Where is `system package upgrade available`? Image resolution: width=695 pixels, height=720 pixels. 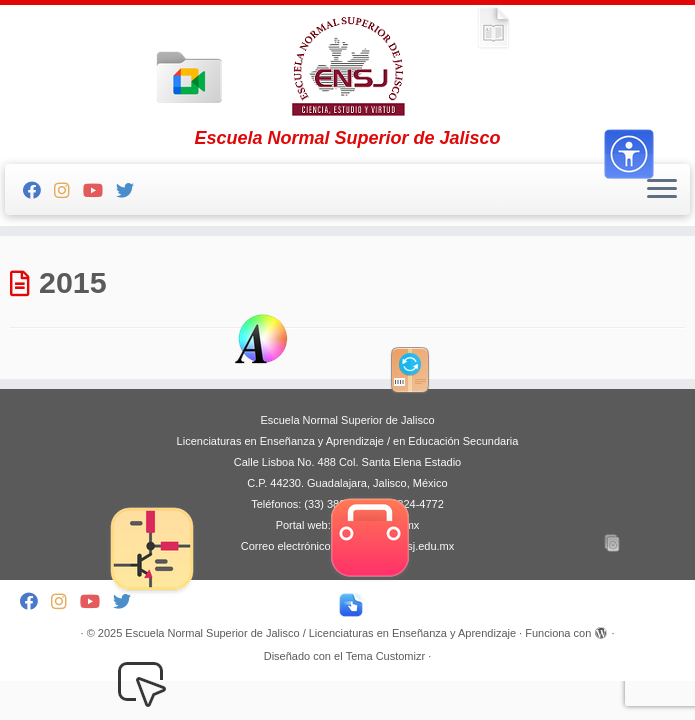
system package upgrade available is located at coordinates (410, 370).